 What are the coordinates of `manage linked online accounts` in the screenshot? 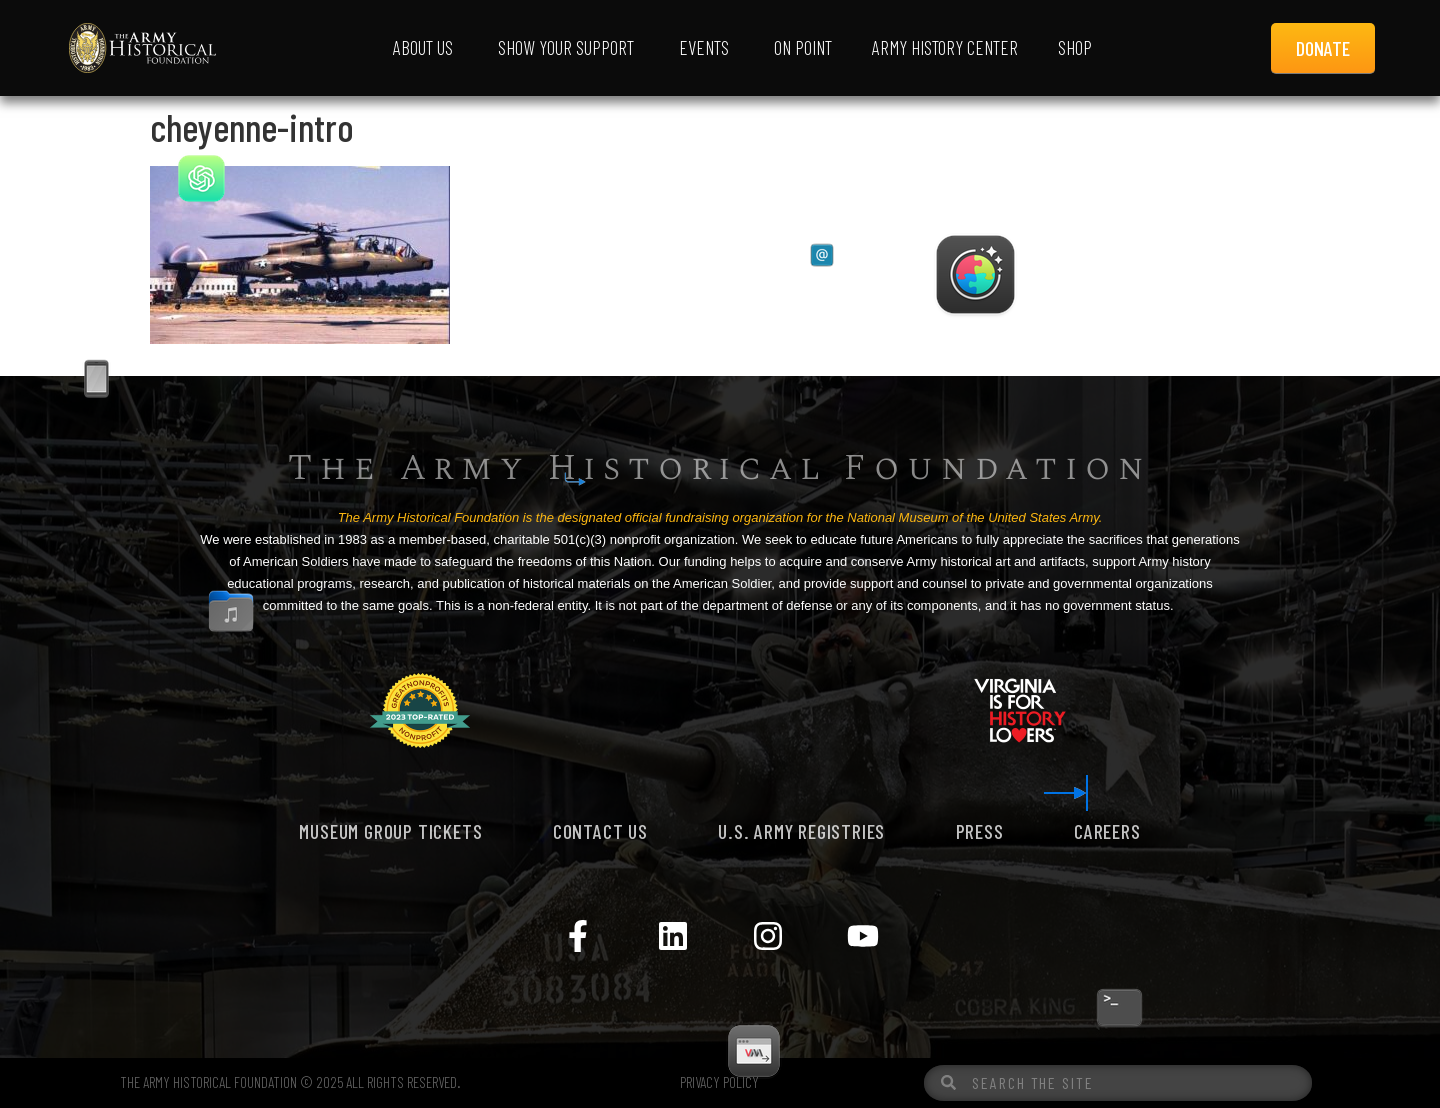 It's located at (822, 255).